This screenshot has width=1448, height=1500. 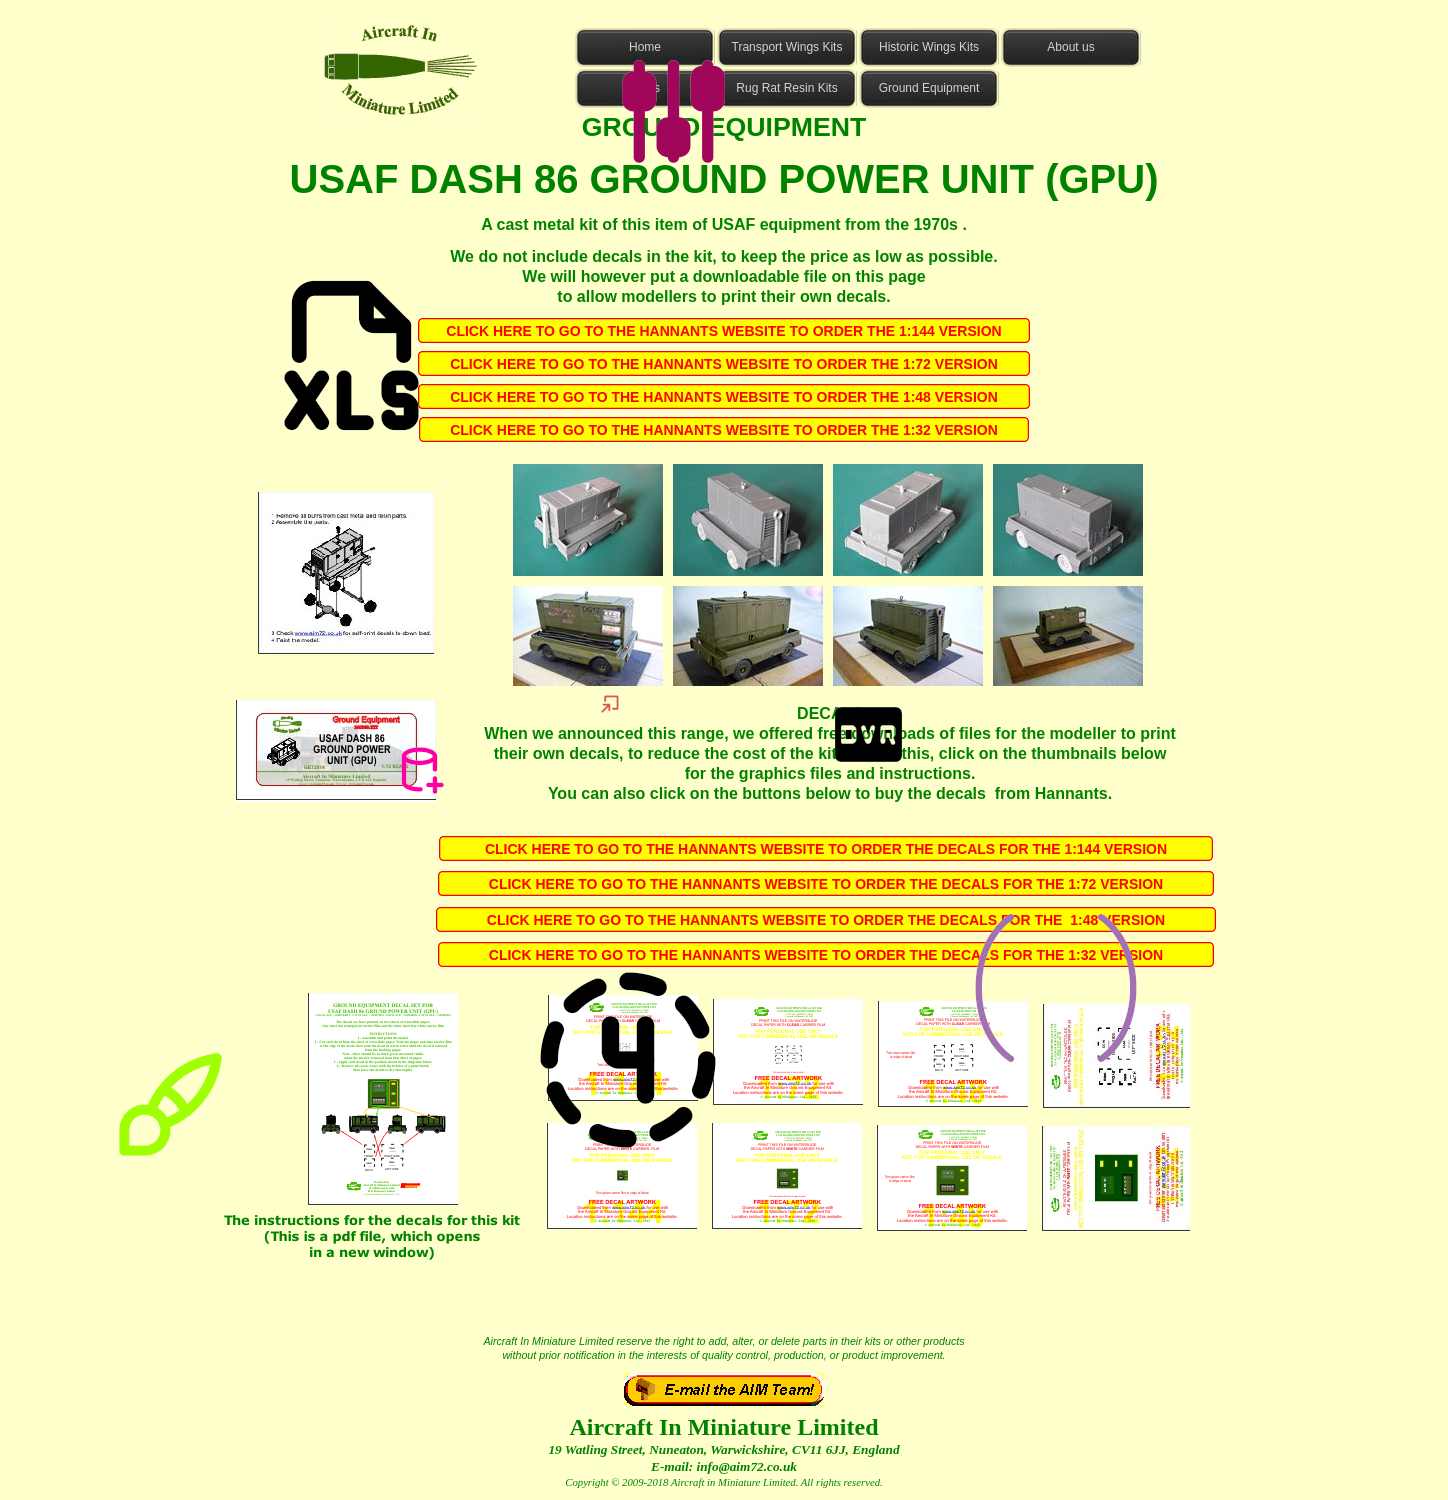 I want to click on add a new database or storage container, so click(x=419, y=769).